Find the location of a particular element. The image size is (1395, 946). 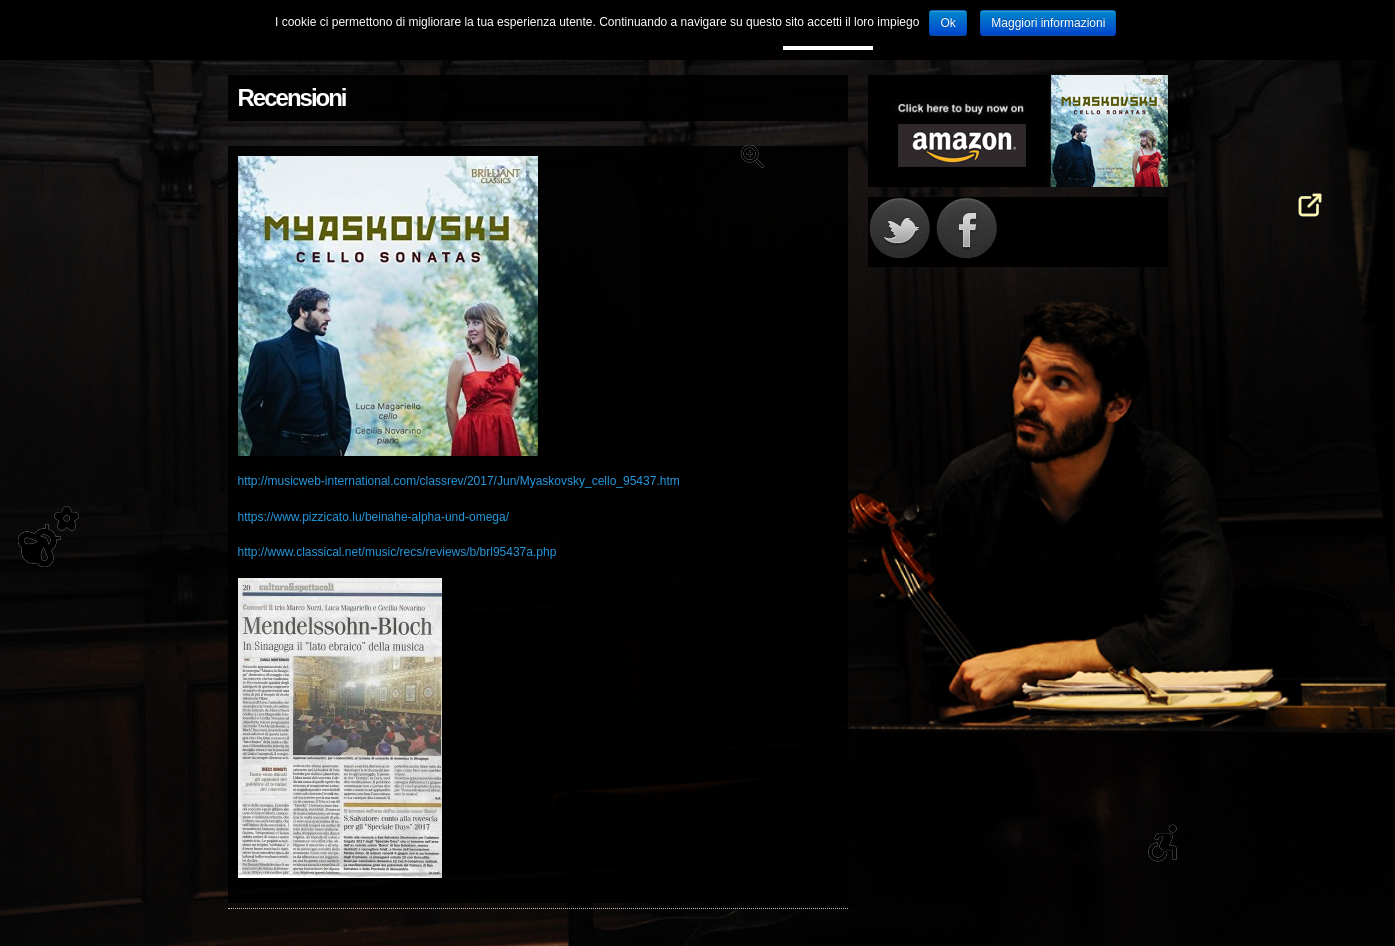

zoom in on content is located at coordinates (753, 157).